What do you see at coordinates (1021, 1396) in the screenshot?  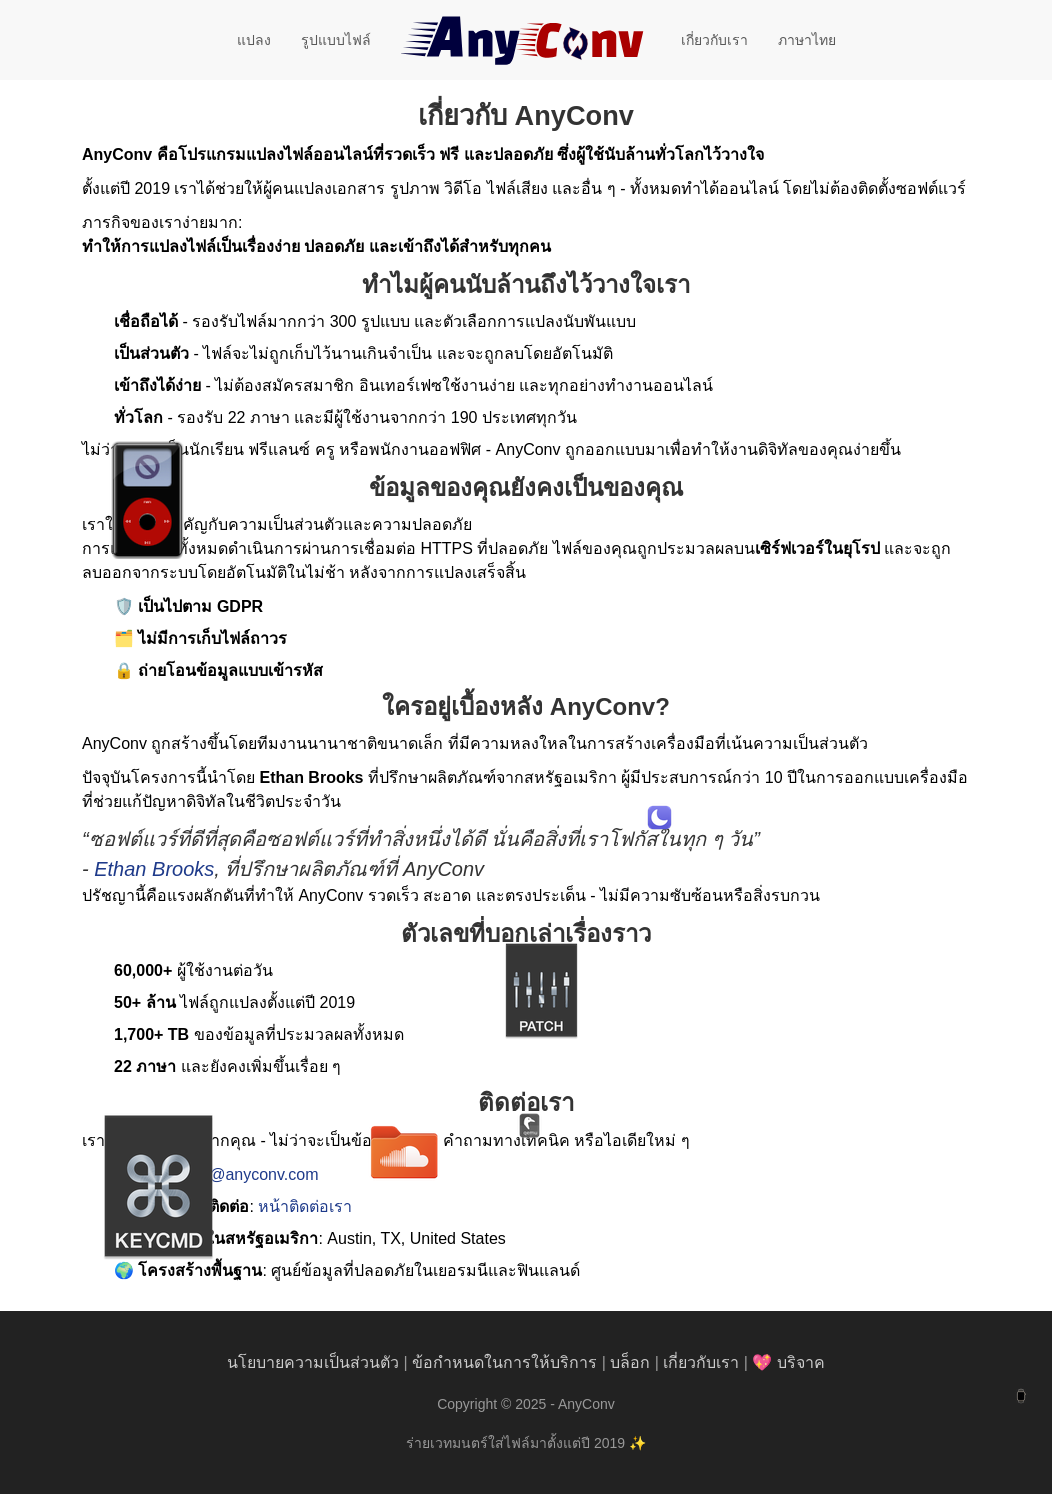 I see `apple watch series 6 device icon` at bounding box center [1021, 1396].